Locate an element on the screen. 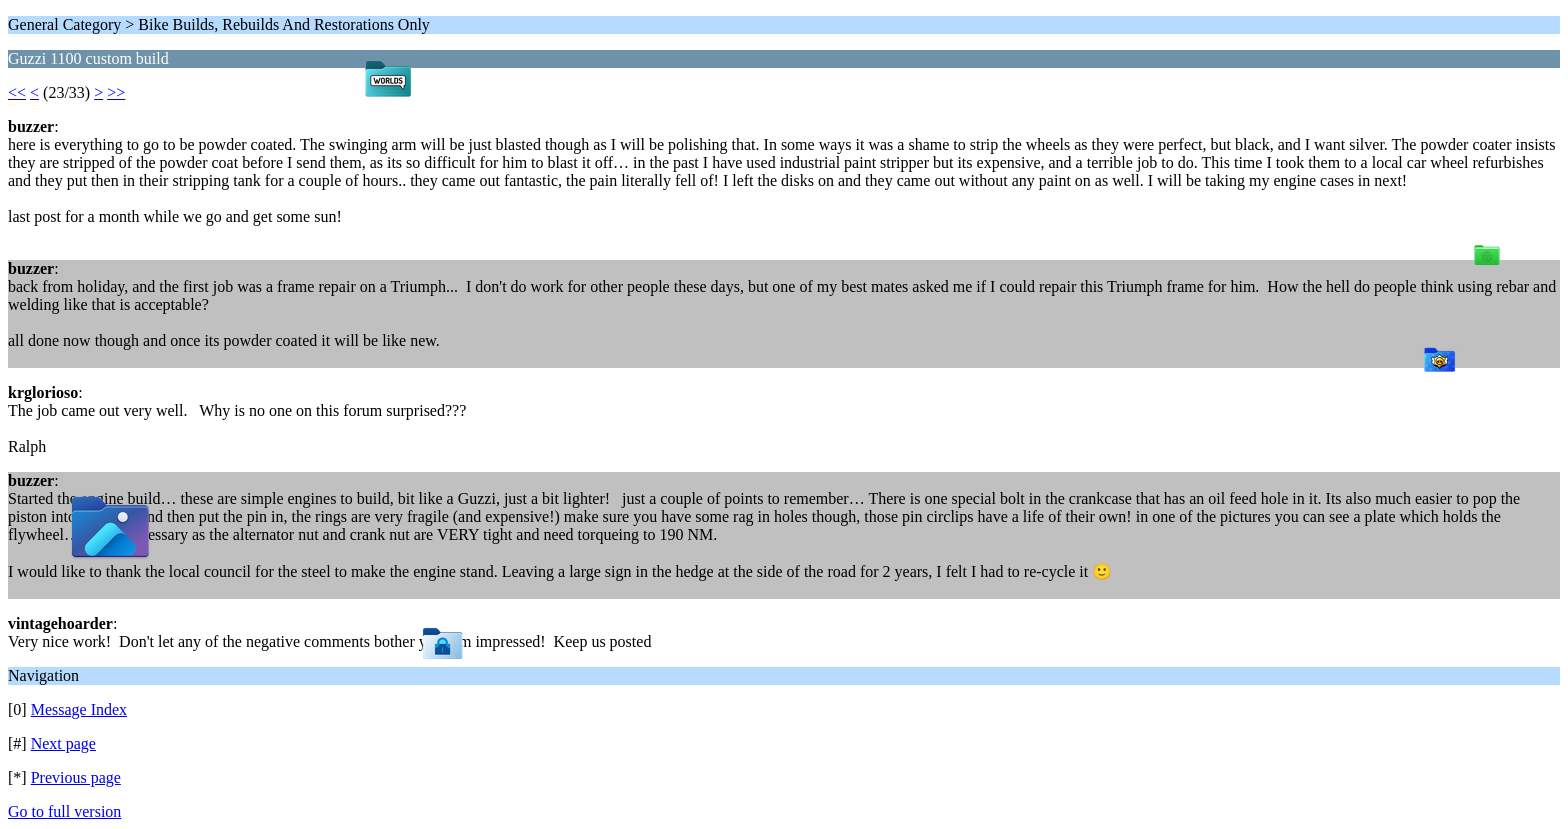 The image size is (1568, 829). open vrchat worlds folder is located at coordinates (388, 80).